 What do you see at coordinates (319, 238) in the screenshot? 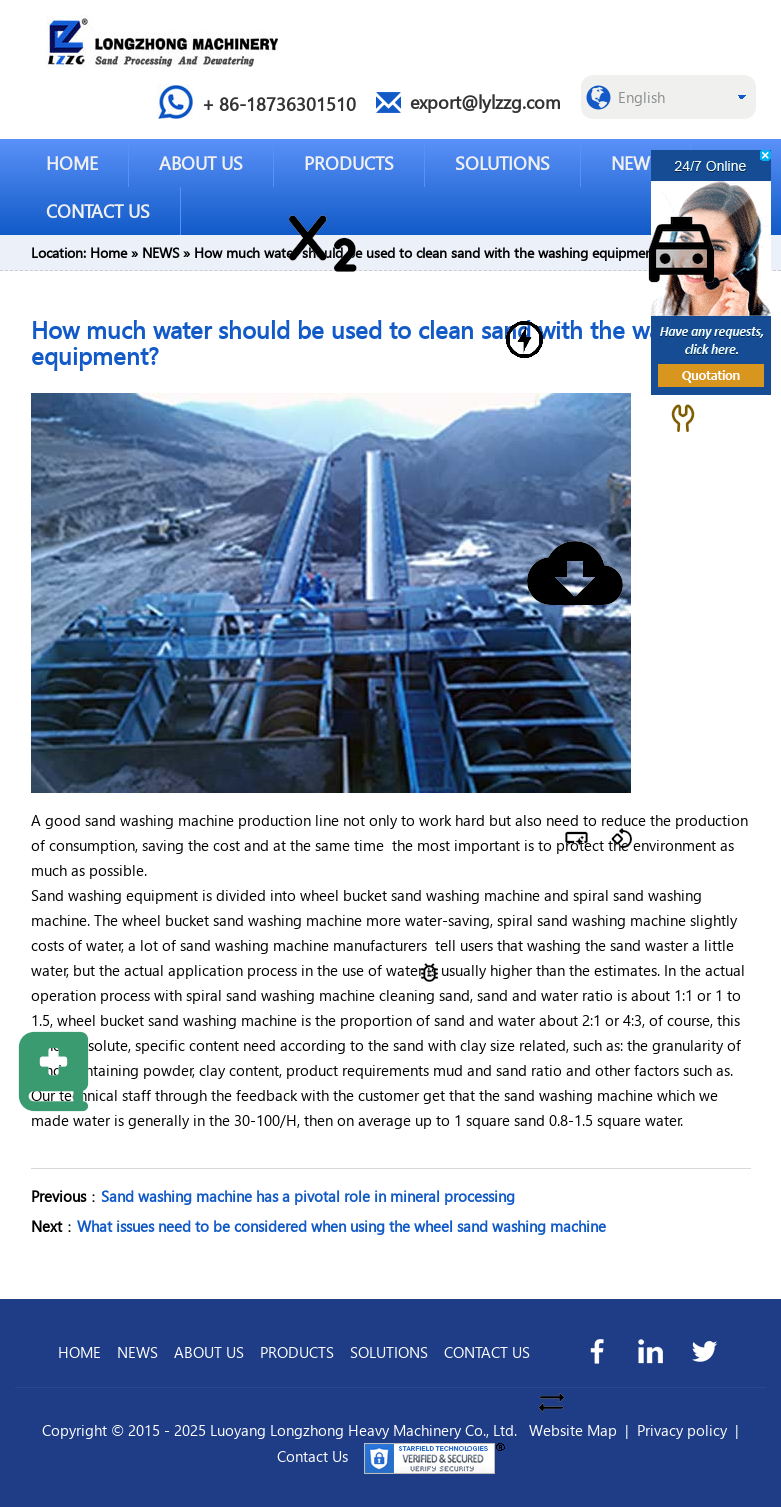
I see `format text as subscript` at bounding box center [319, 238].